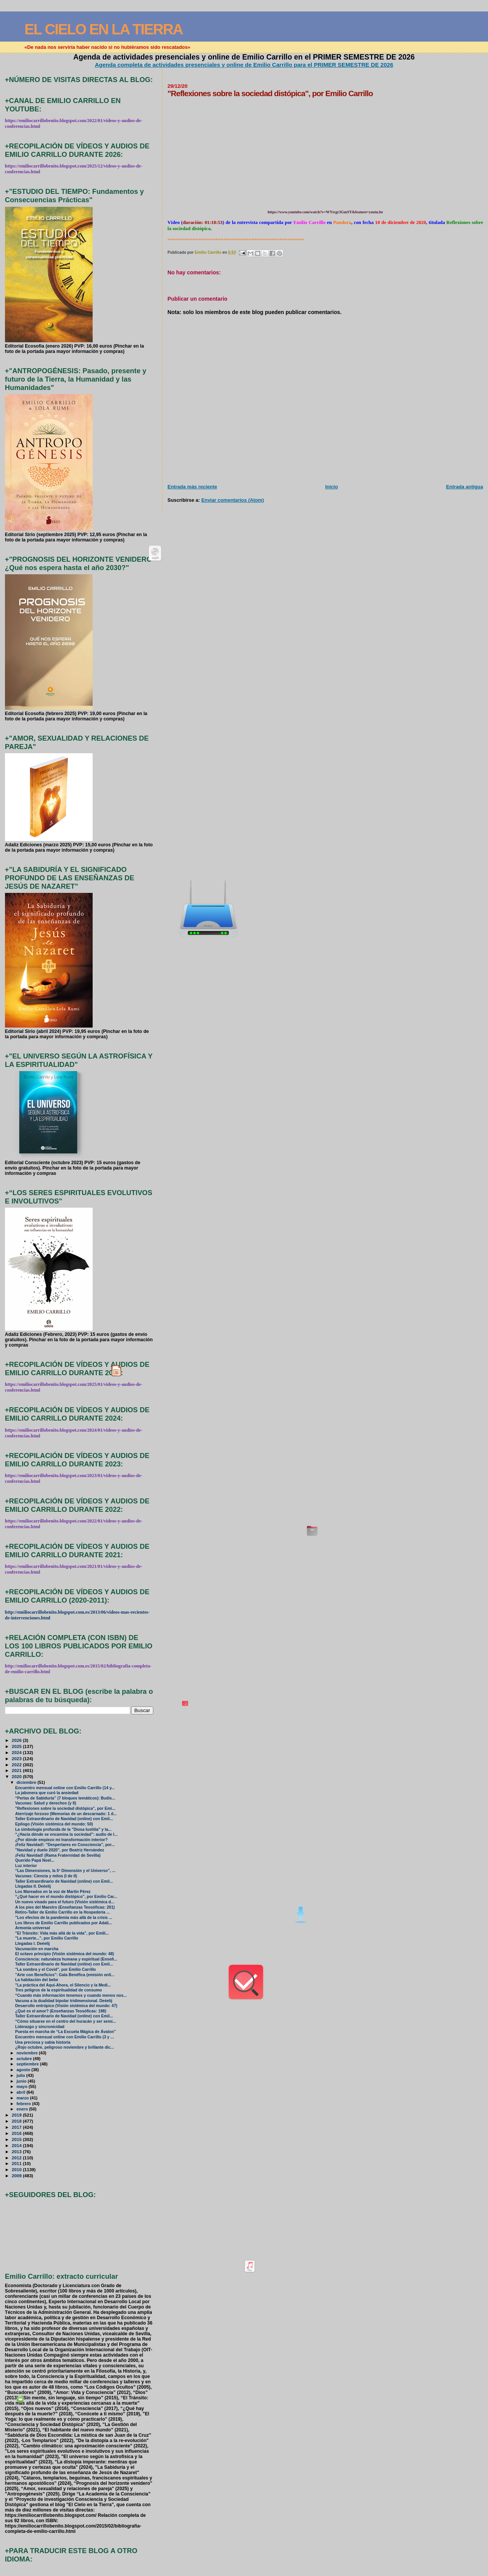 The image size is (488, 2576). Describe the element at coordinates (20, 2399) in the screenshot. I see `access battery and power settings` at that location.